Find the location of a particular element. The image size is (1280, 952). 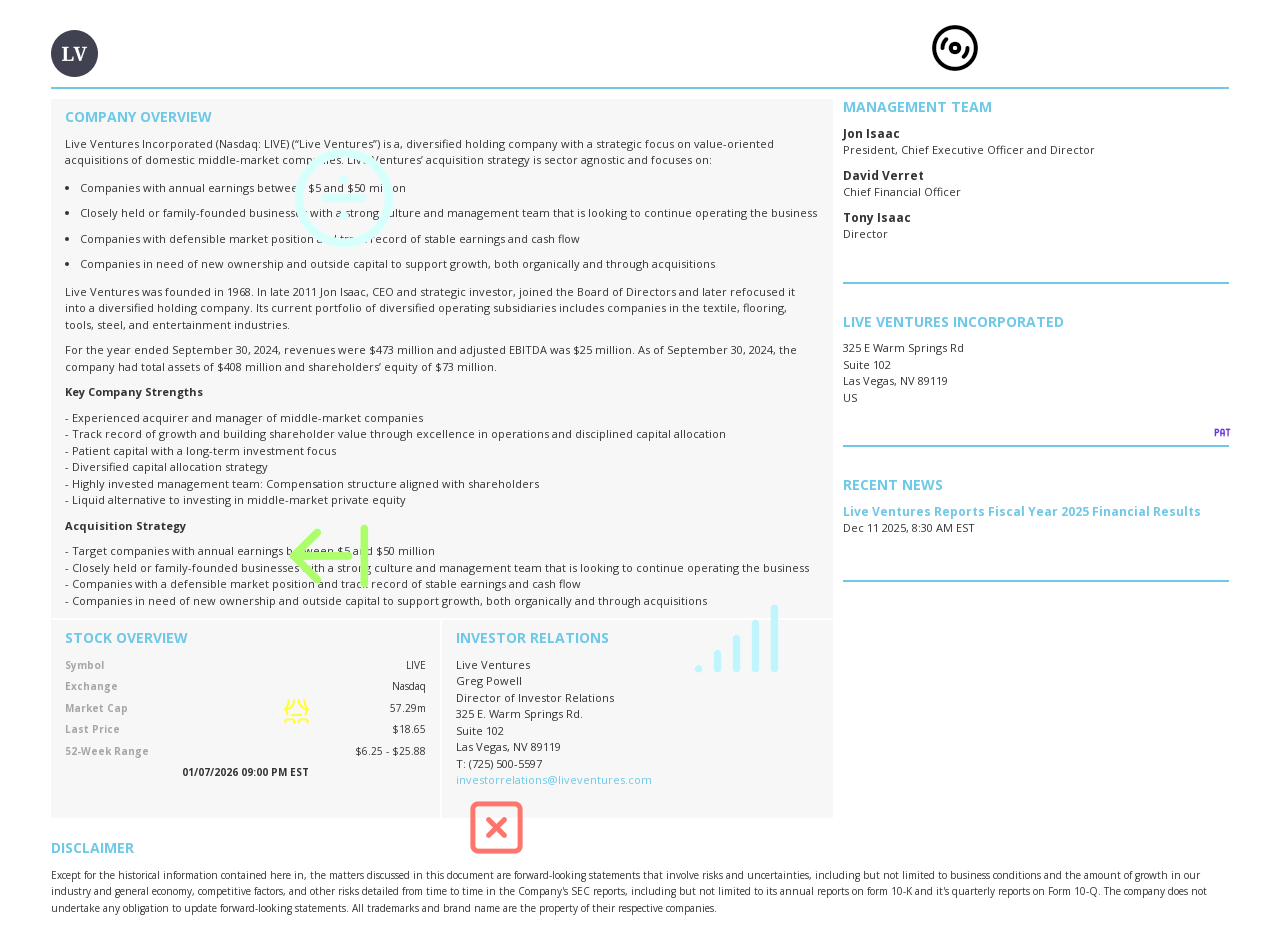

access theater or cinema listings is located at coordinates (296, 711).